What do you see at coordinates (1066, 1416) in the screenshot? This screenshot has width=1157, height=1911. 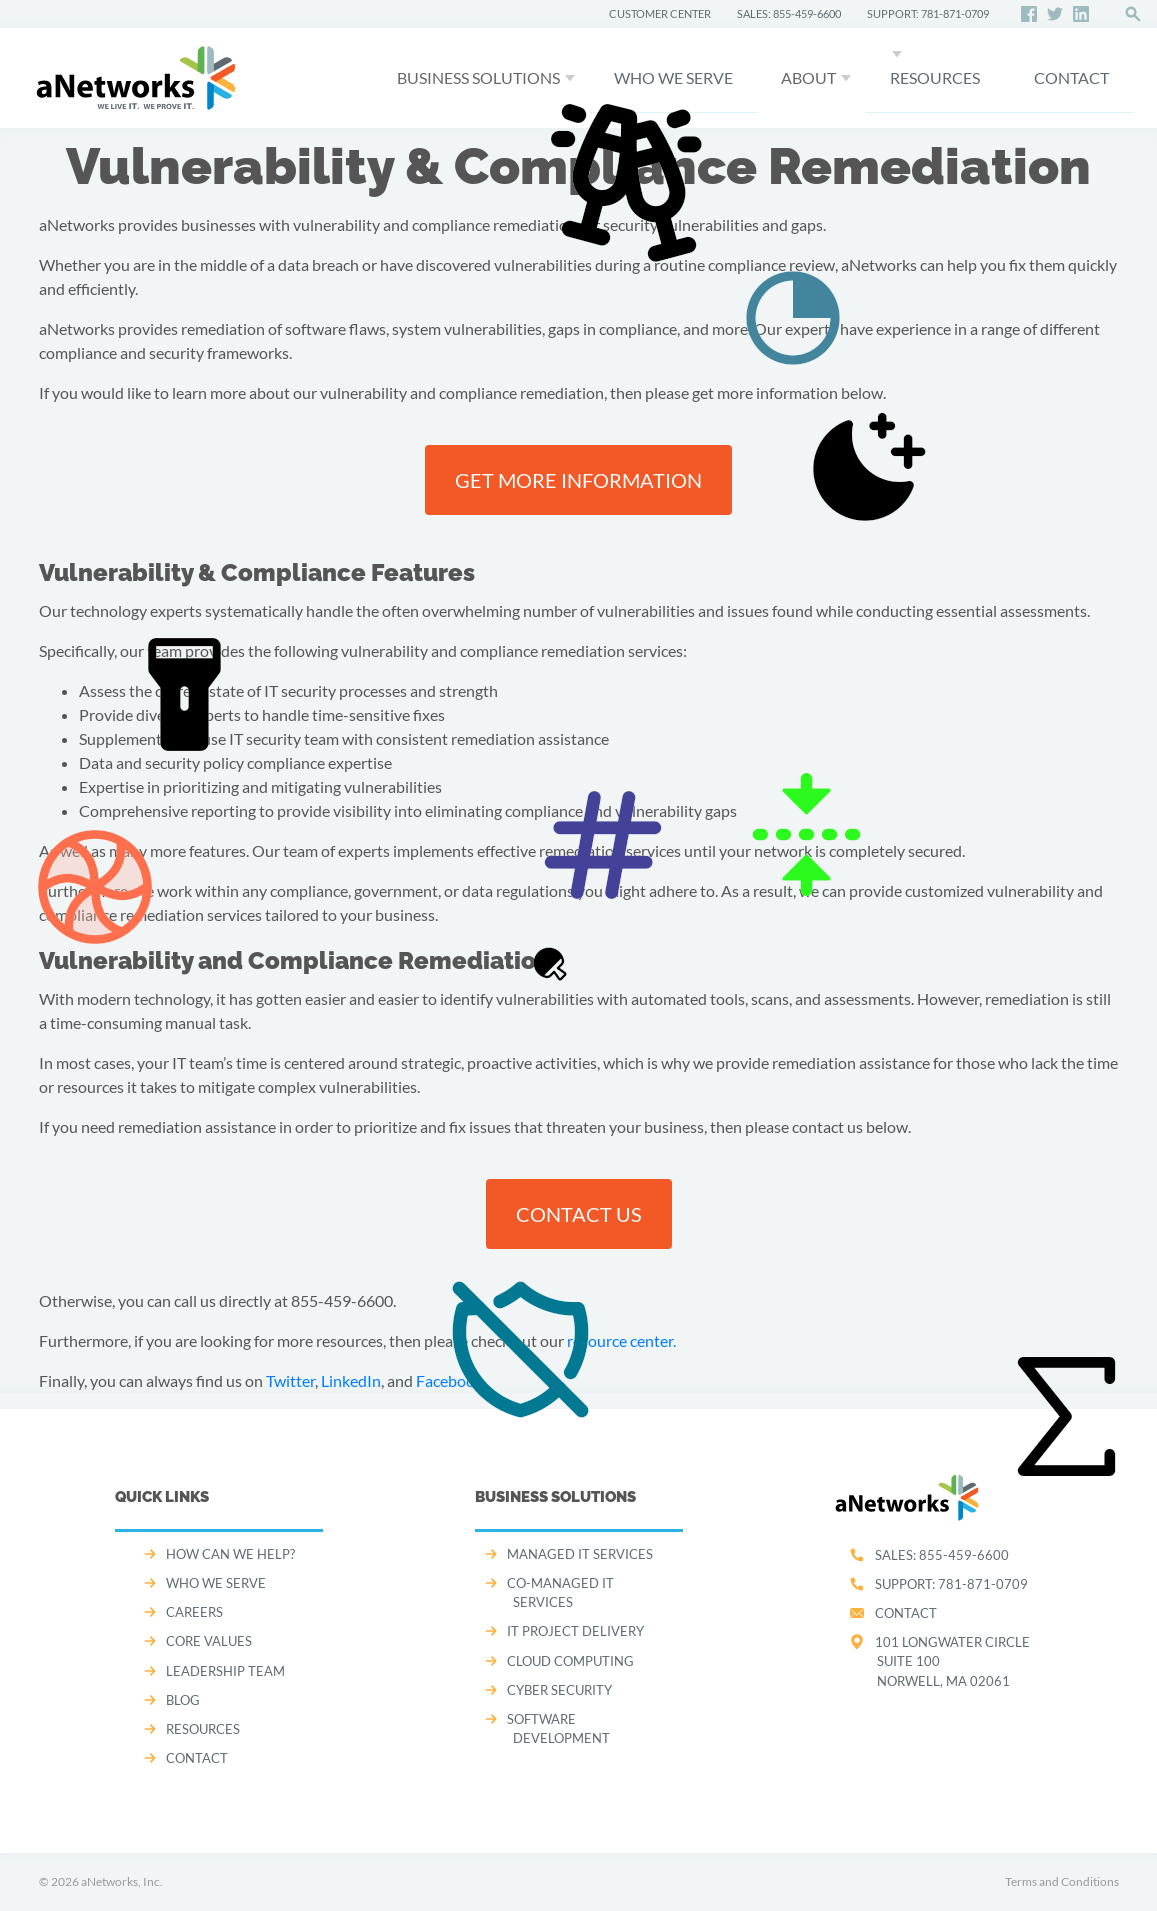 I see `calculate sum or total of selected values` at bounding box center [1066, 1416].